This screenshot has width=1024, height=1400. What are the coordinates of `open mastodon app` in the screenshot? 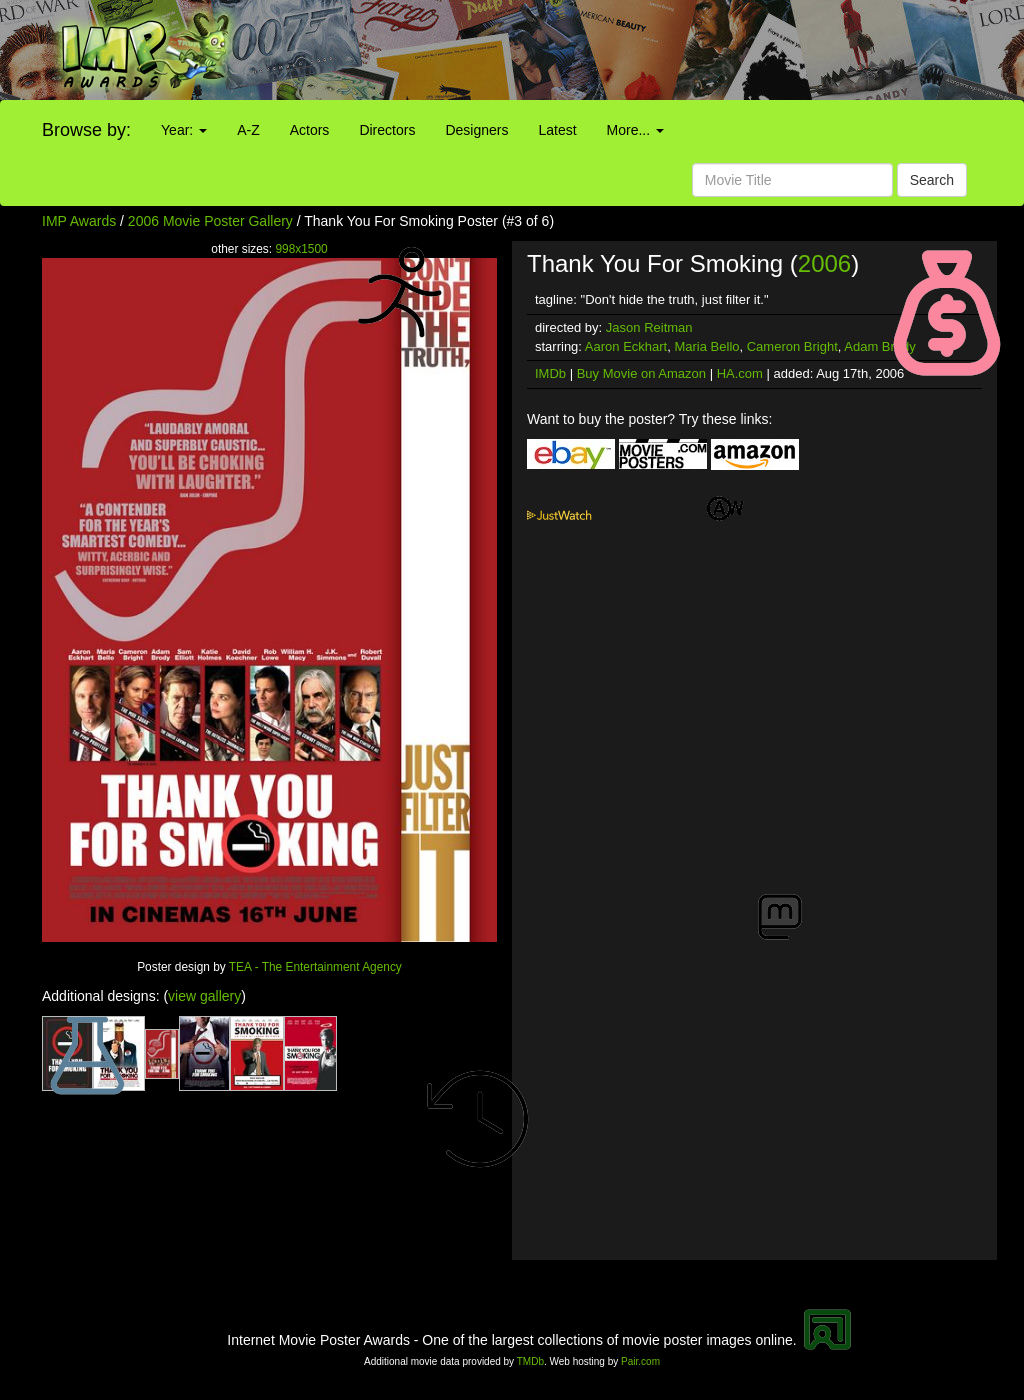 It's located at (780, 916).